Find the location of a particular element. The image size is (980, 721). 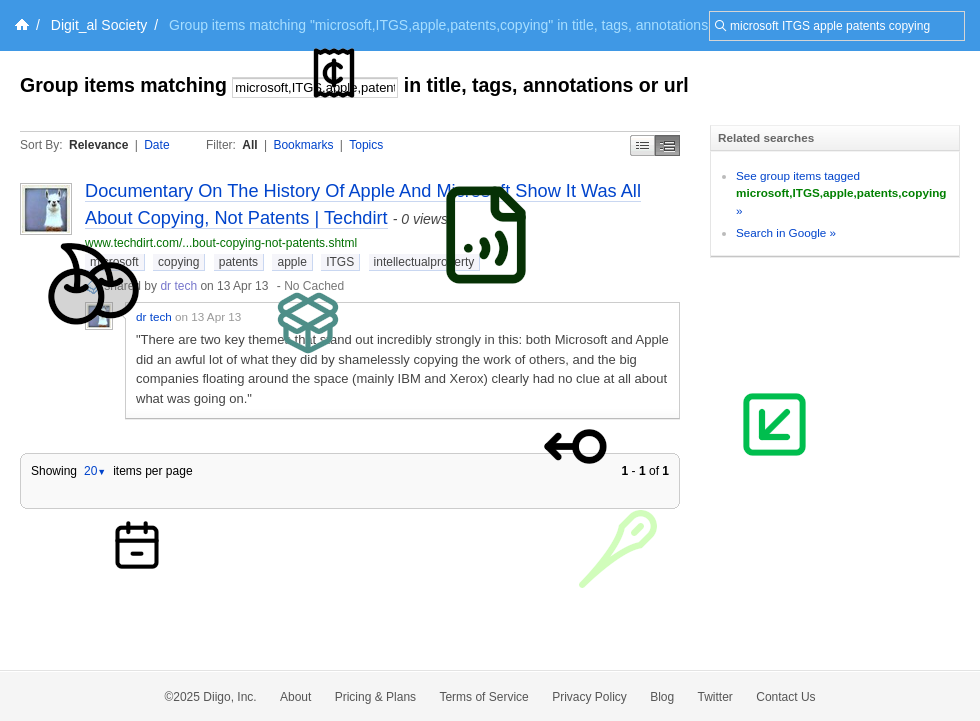

access sewing or crafting tools is located at coordinates (618, 549).